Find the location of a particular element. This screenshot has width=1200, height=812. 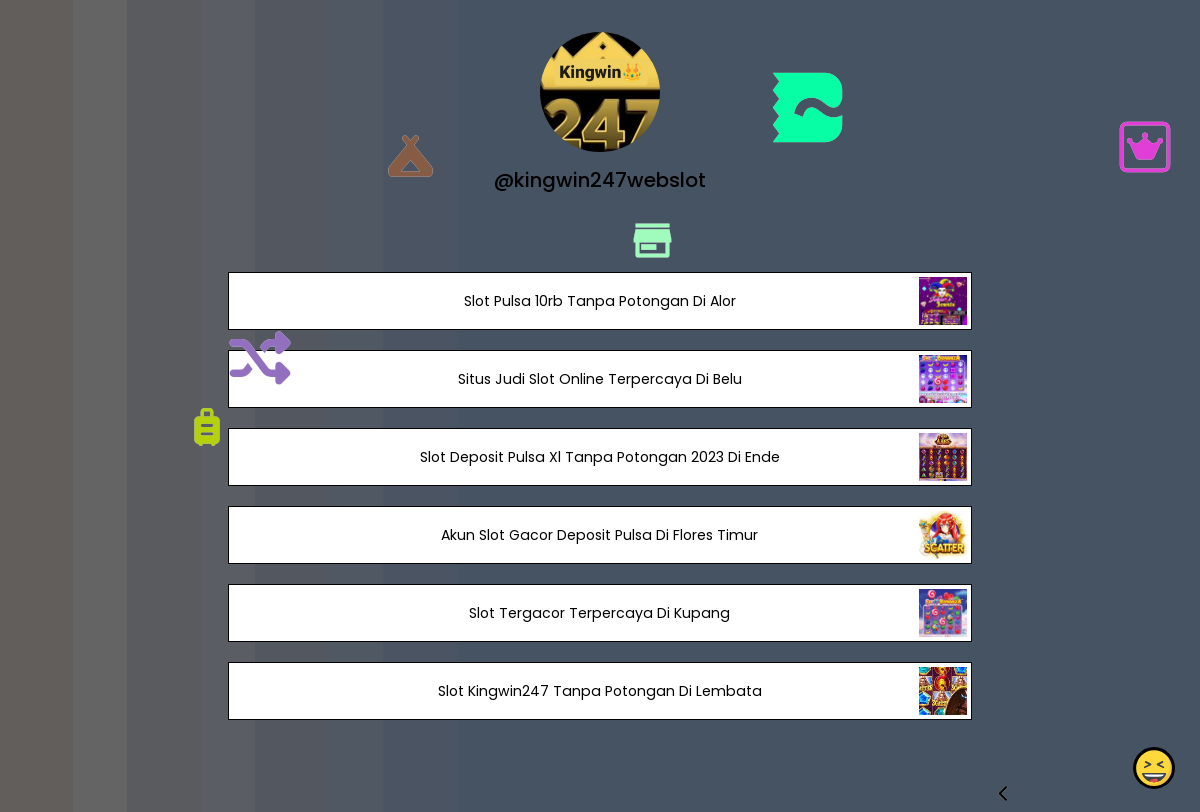

access travel or trip planning features is located at coordinates (207, 427).